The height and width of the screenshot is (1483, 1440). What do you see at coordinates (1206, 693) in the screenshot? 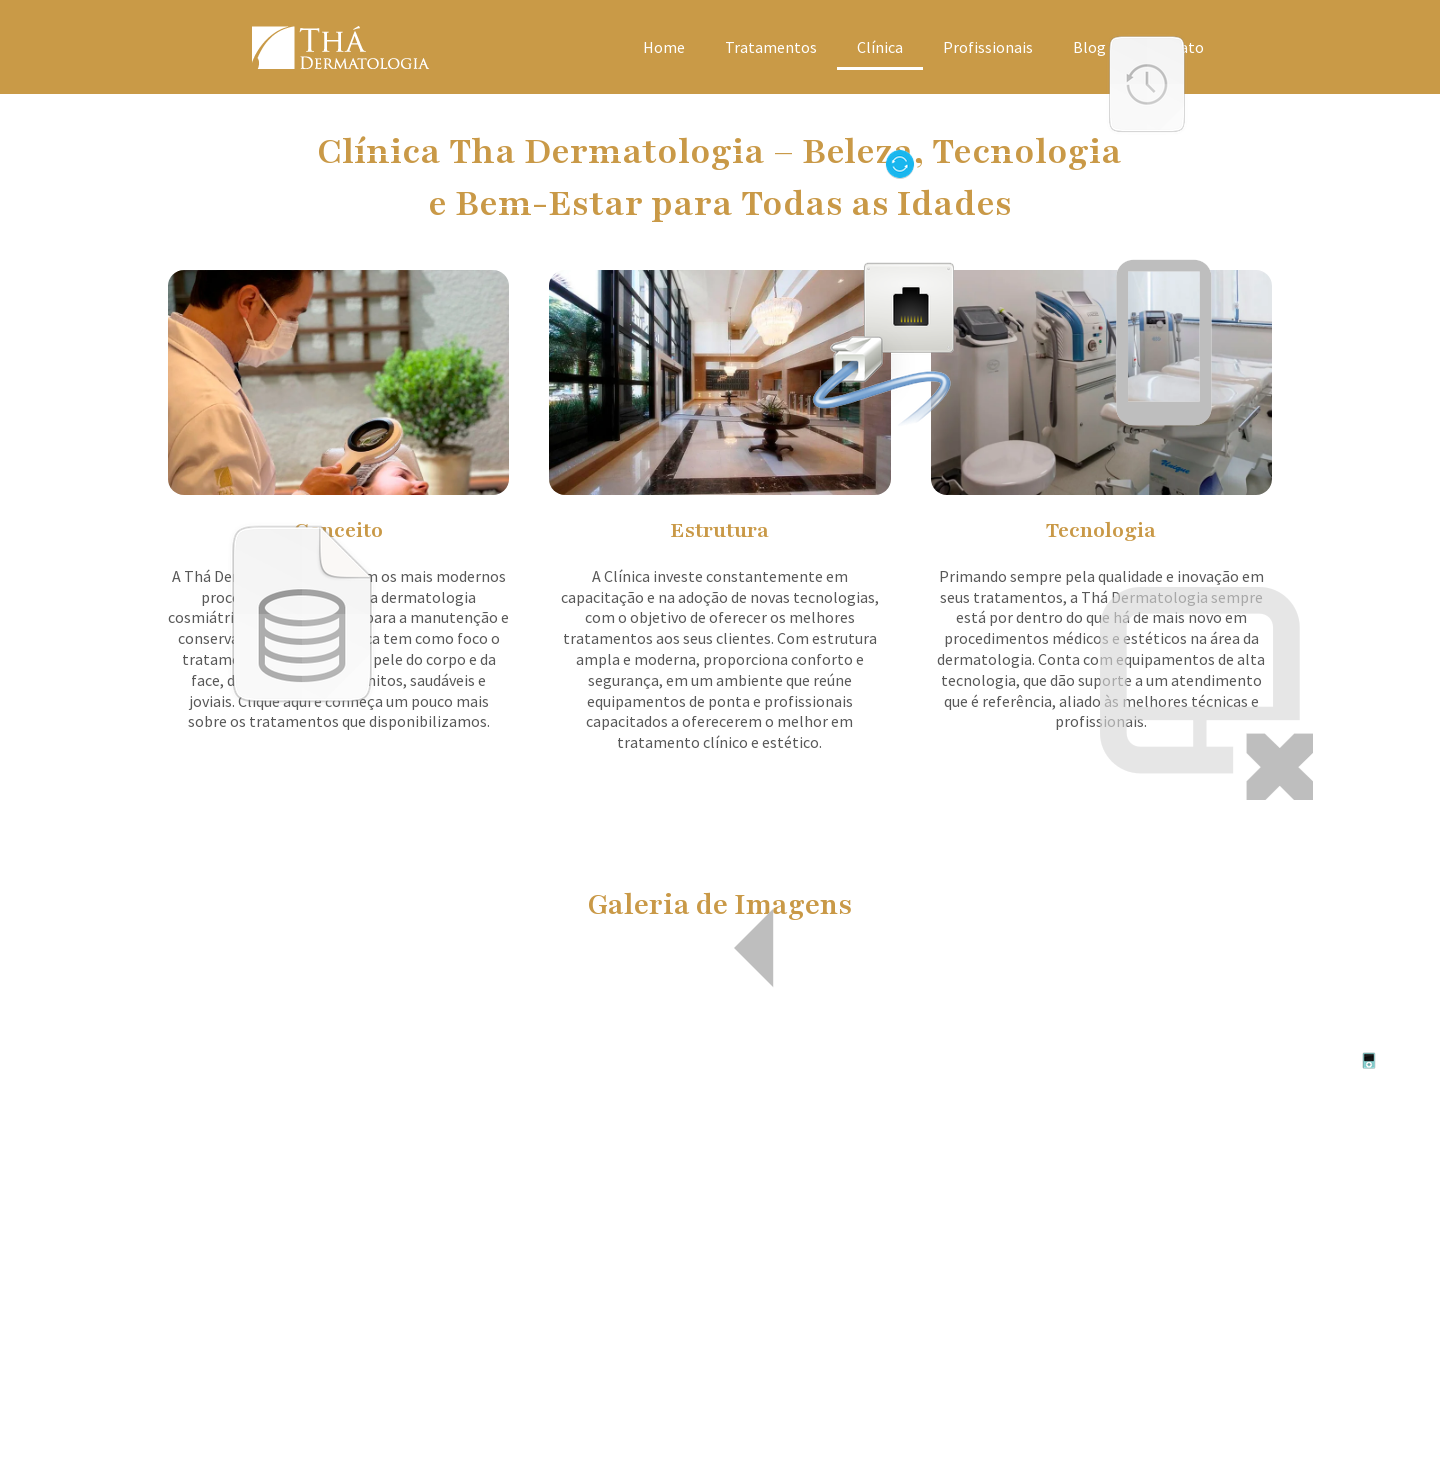
I see `touchpad is currently disabled` at bounding box center [1206, 693].